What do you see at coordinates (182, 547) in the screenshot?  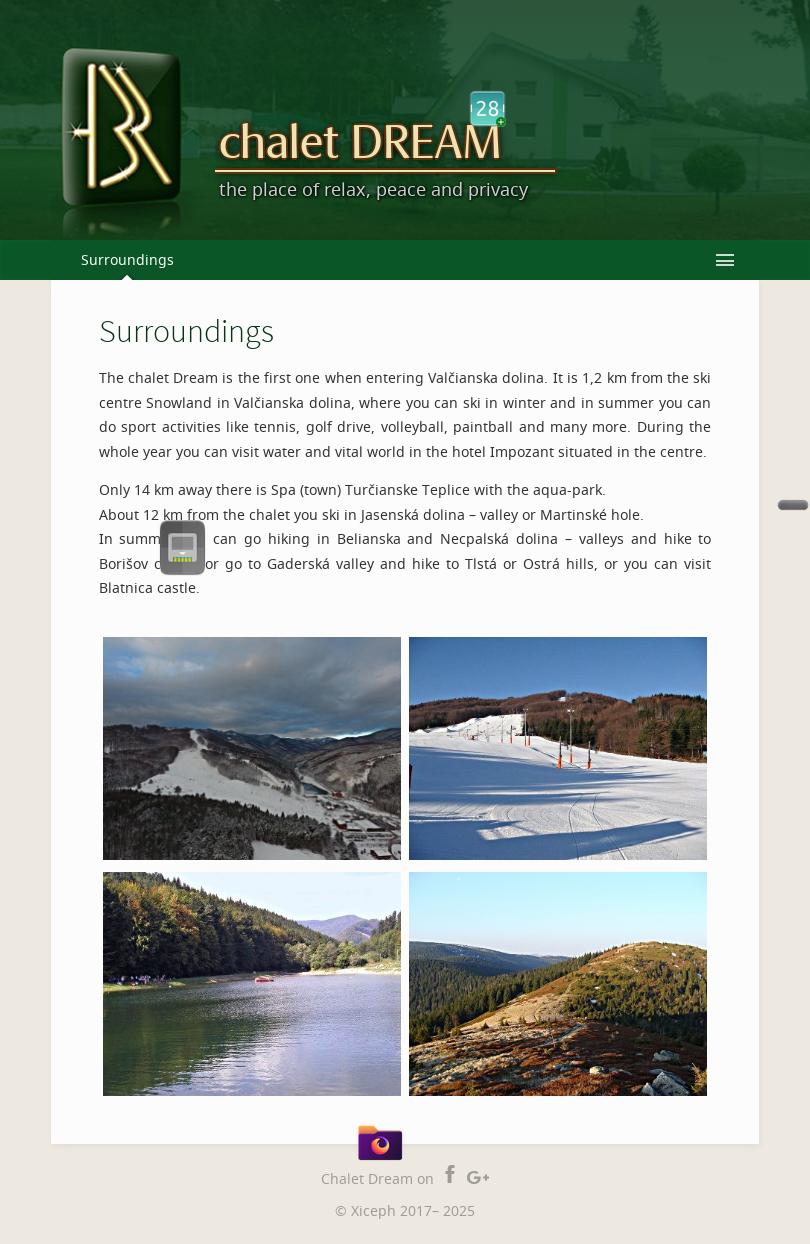 I see `nintendo ds rom file` at bounding box center [182, 547].